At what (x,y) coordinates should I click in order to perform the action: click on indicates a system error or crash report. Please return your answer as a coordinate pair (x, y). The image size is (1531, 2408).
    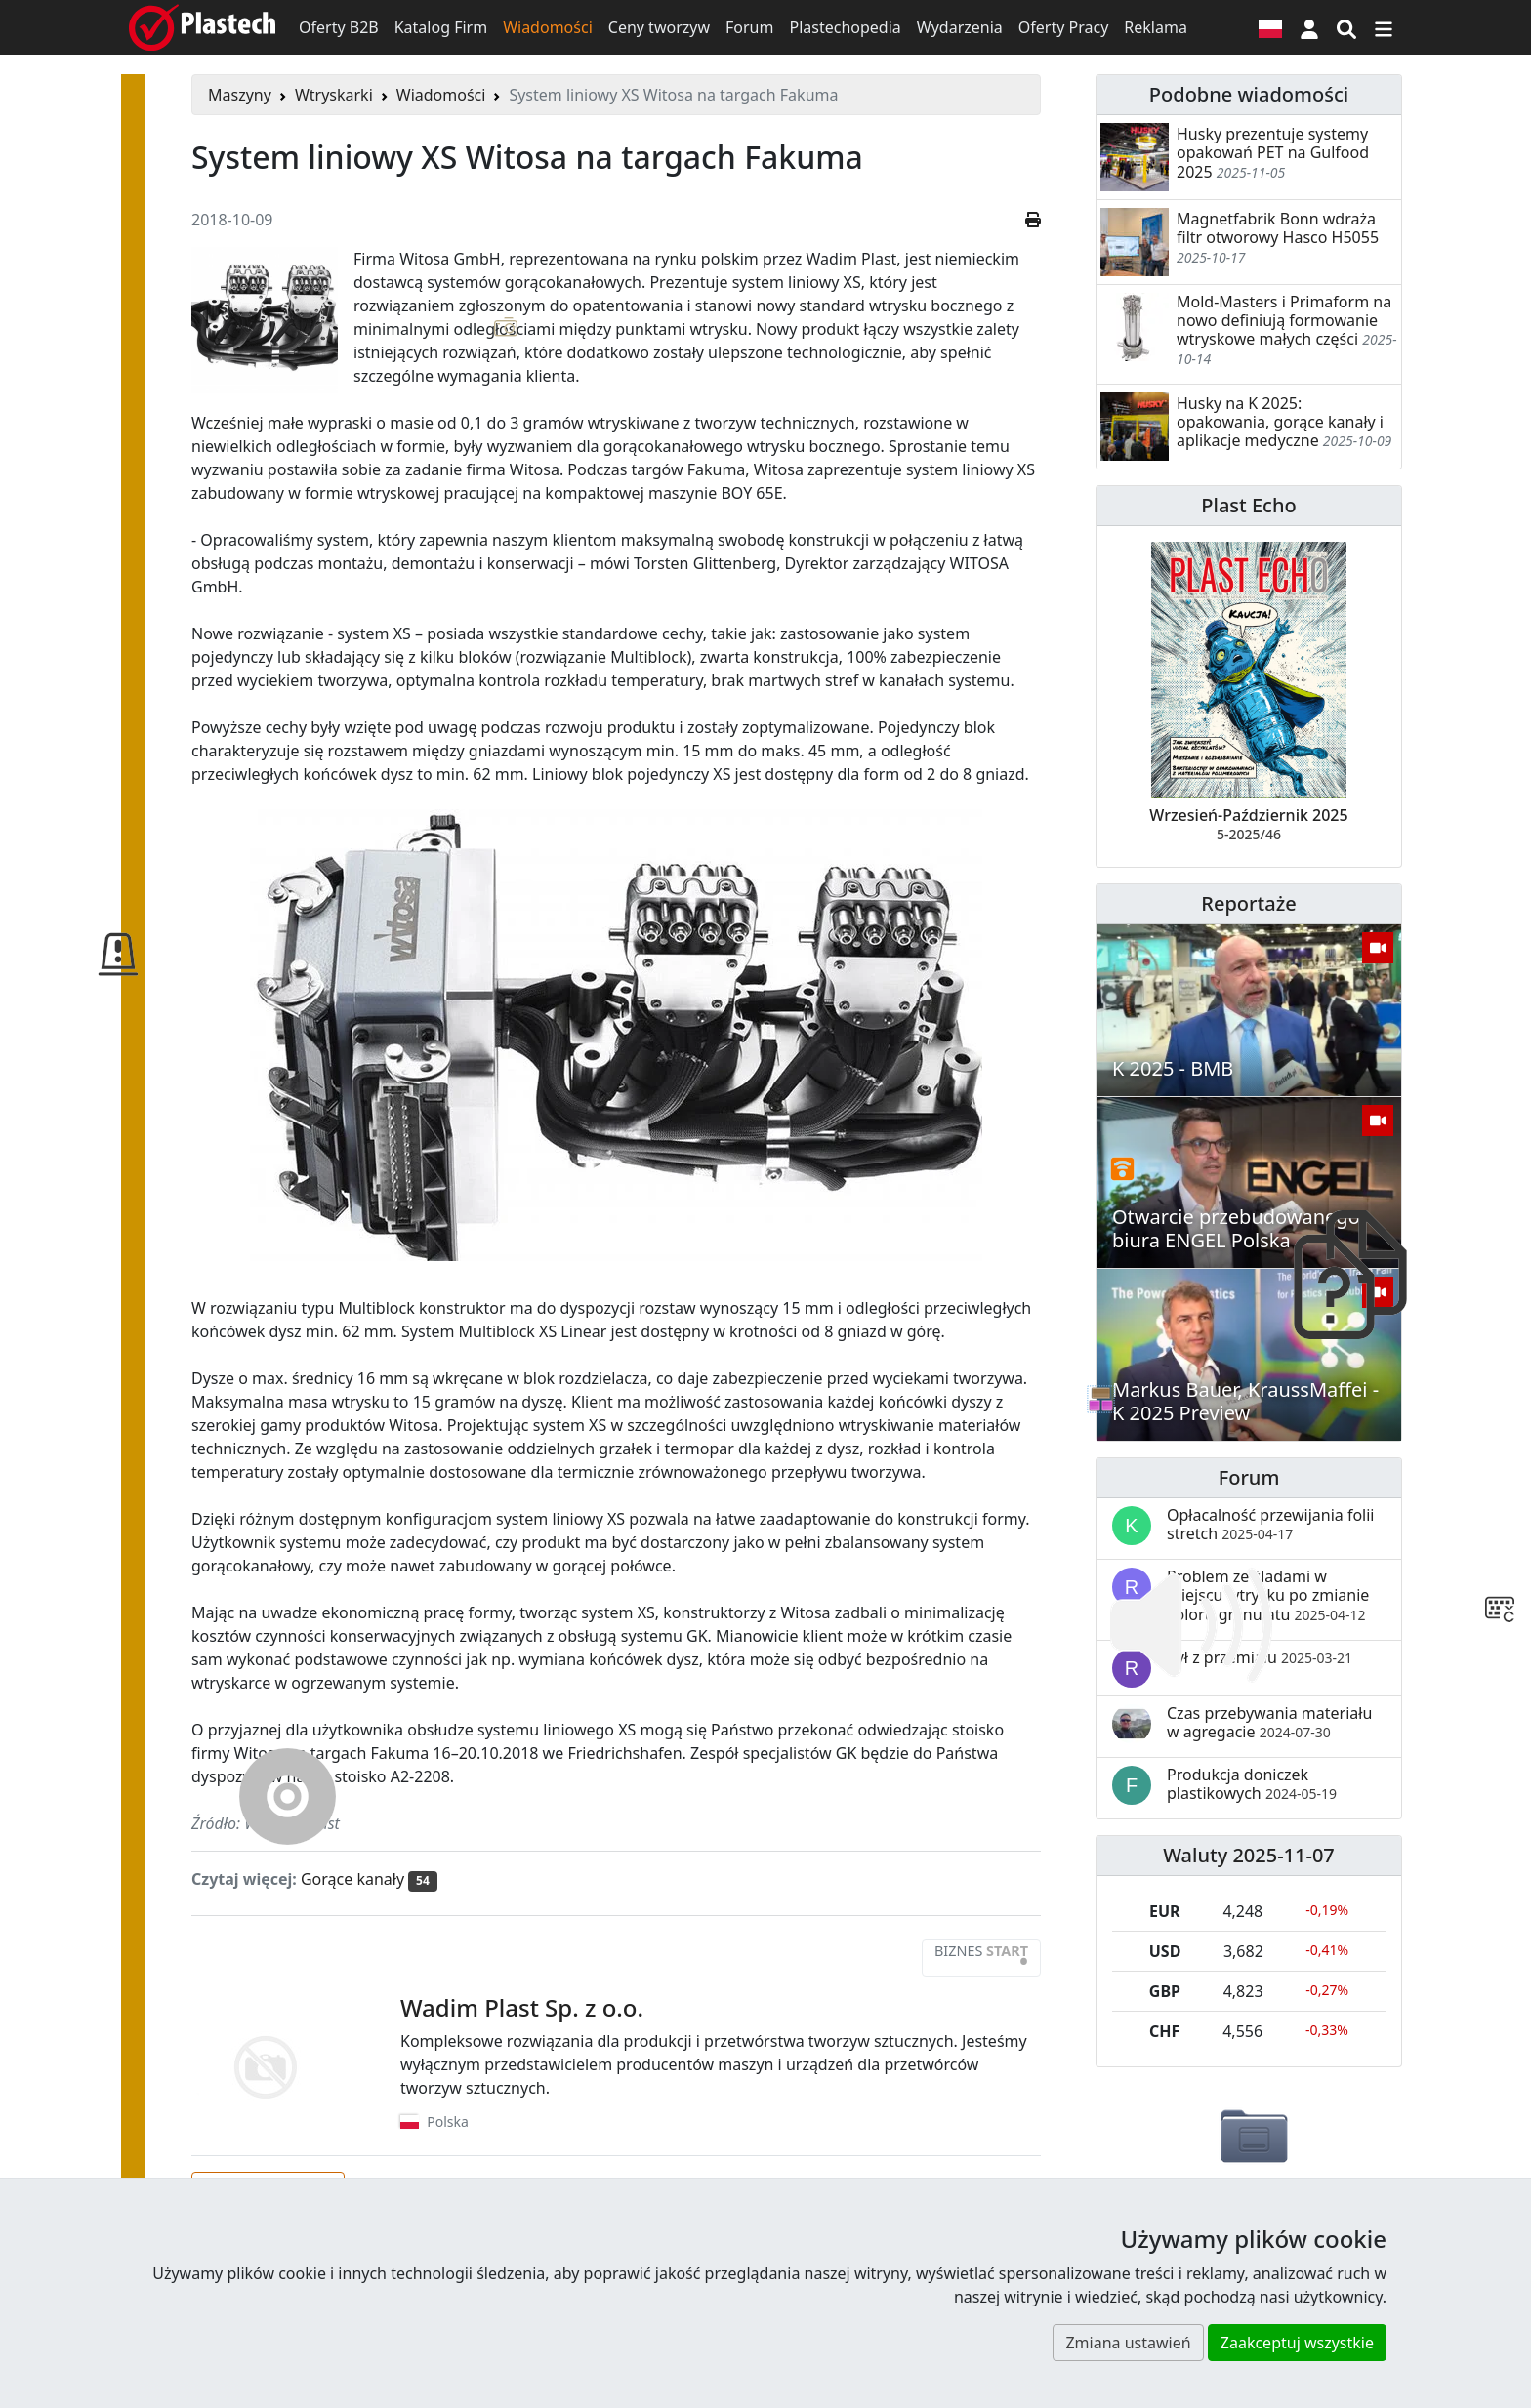
    Looking at the image, I should click on (118, 953).